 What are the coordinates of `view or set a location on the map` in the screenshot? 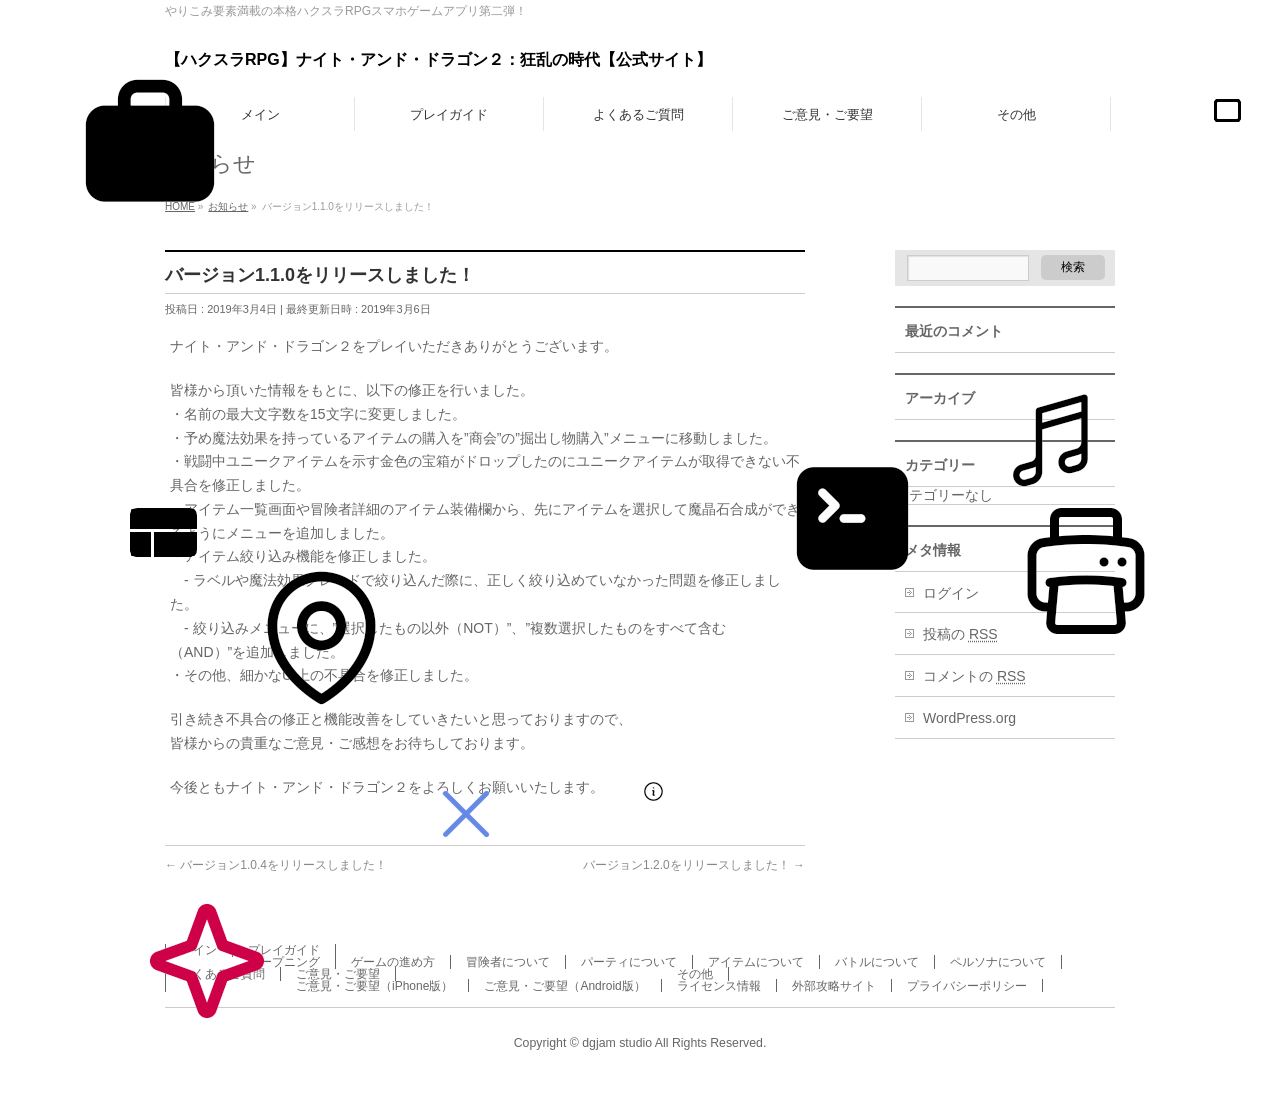 It's located at (321, 635).